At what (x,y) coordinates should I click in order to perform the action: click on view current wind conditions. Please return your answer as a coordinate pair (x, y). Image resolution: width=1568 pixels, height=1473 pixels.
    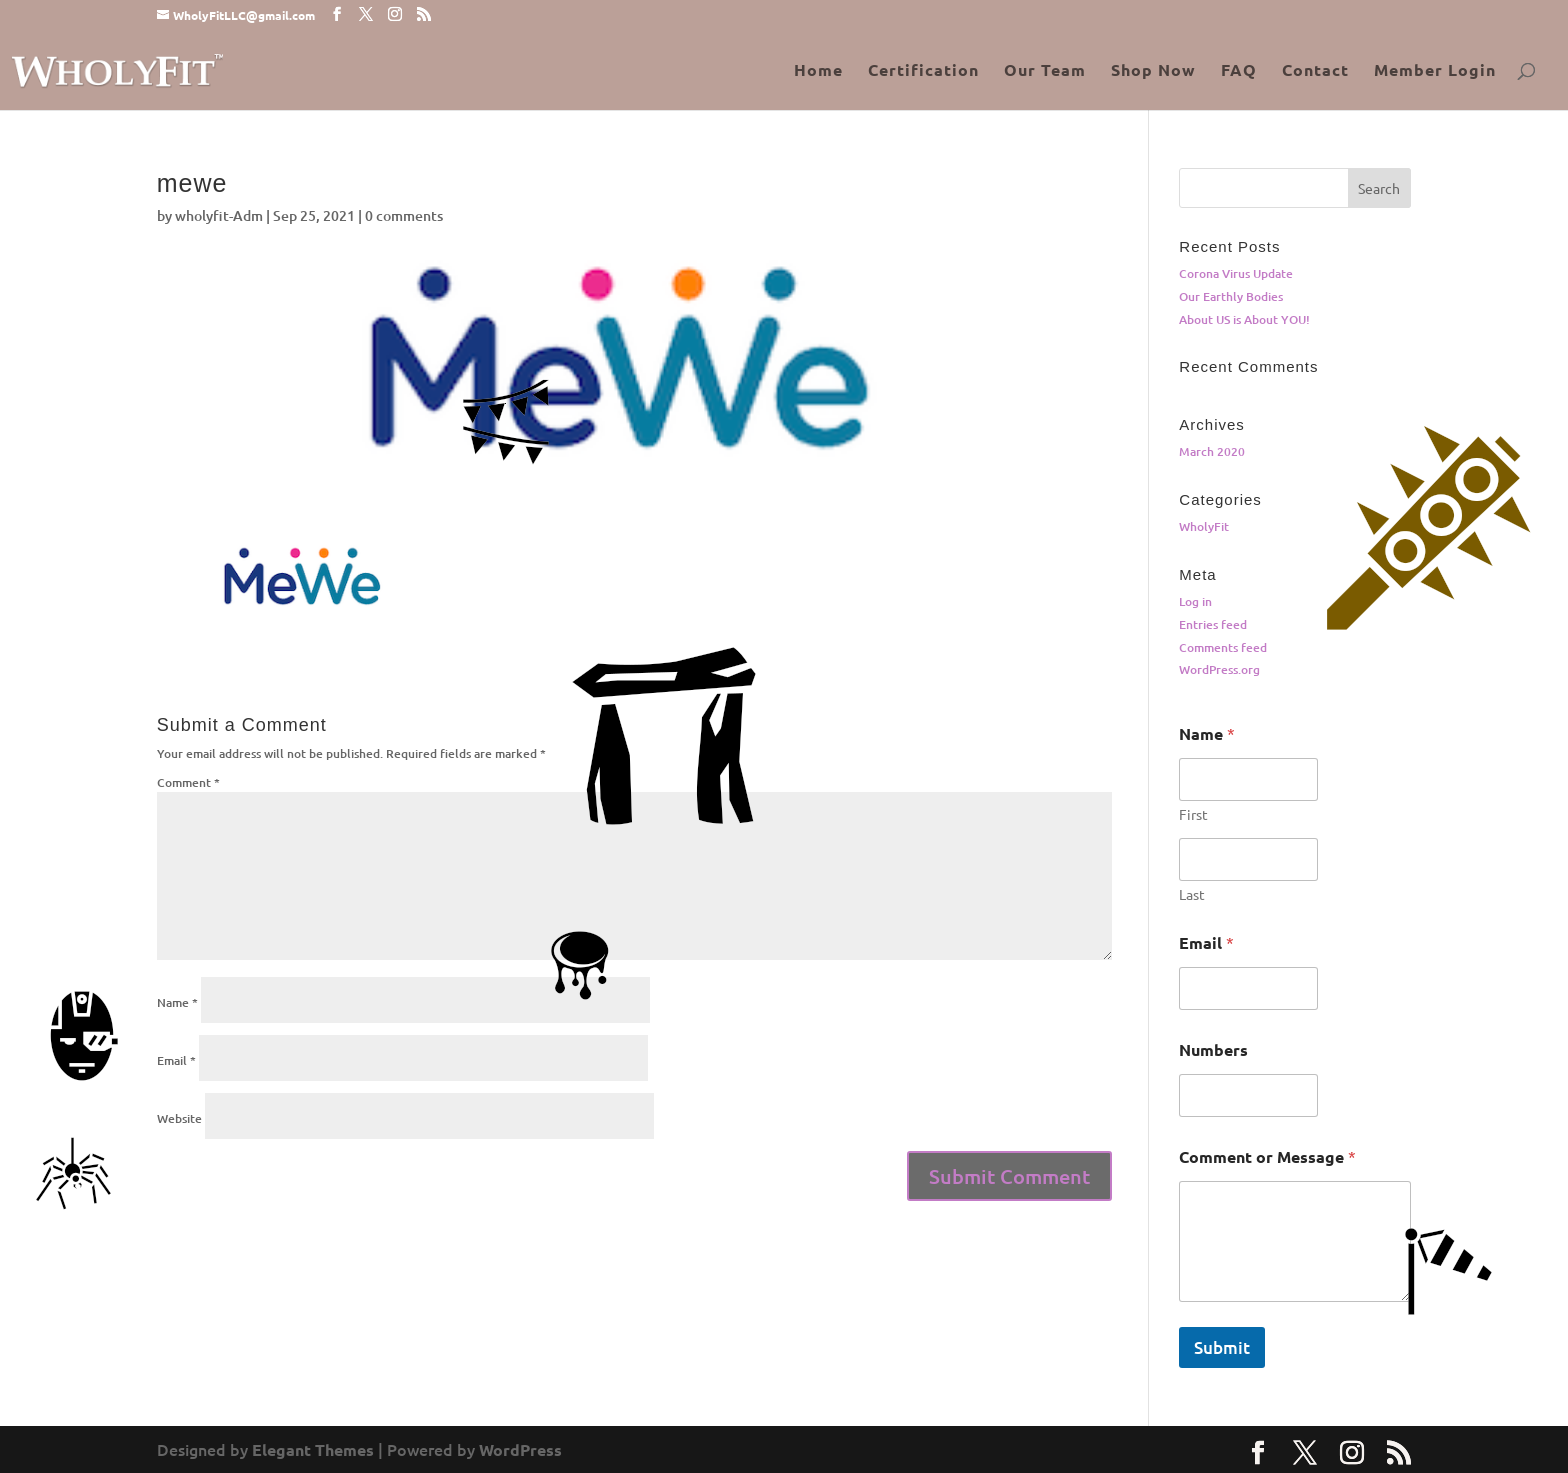
    Looking at the image, I should click on (1448, 1271).